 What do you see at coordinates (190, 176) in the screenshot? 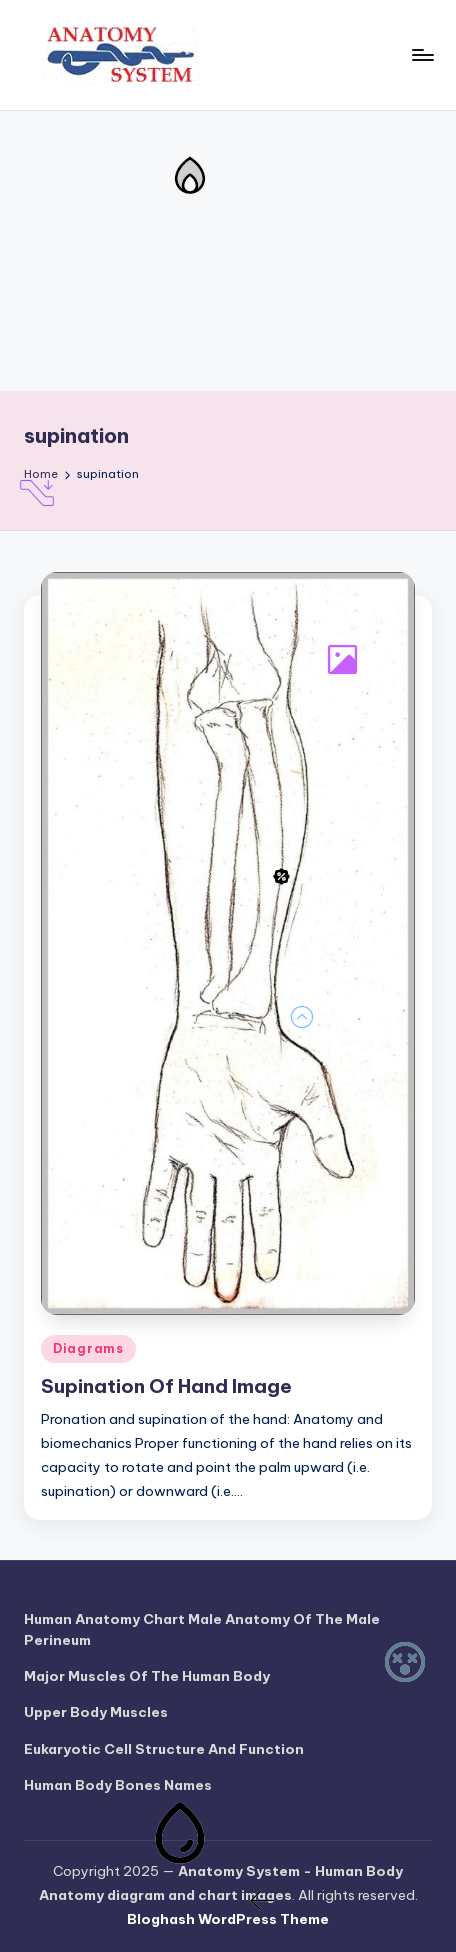
I see `indicates trending or popular content` at bounding box center [190, 176].